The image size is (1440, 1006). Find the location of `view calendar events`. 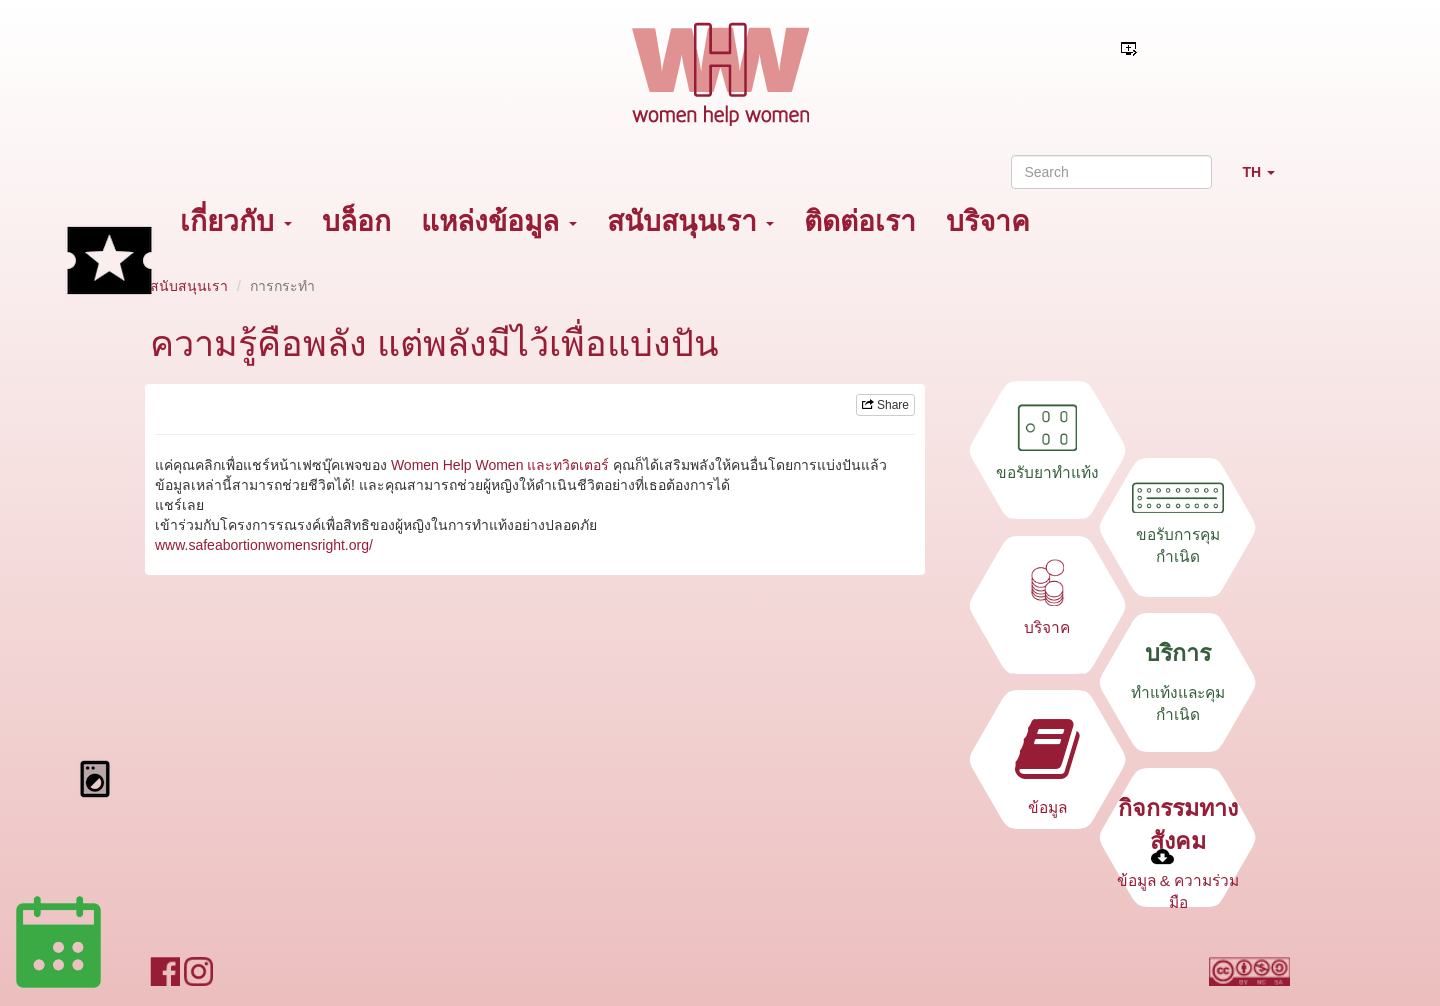

view calendar events is located at coordinates (58, 945).